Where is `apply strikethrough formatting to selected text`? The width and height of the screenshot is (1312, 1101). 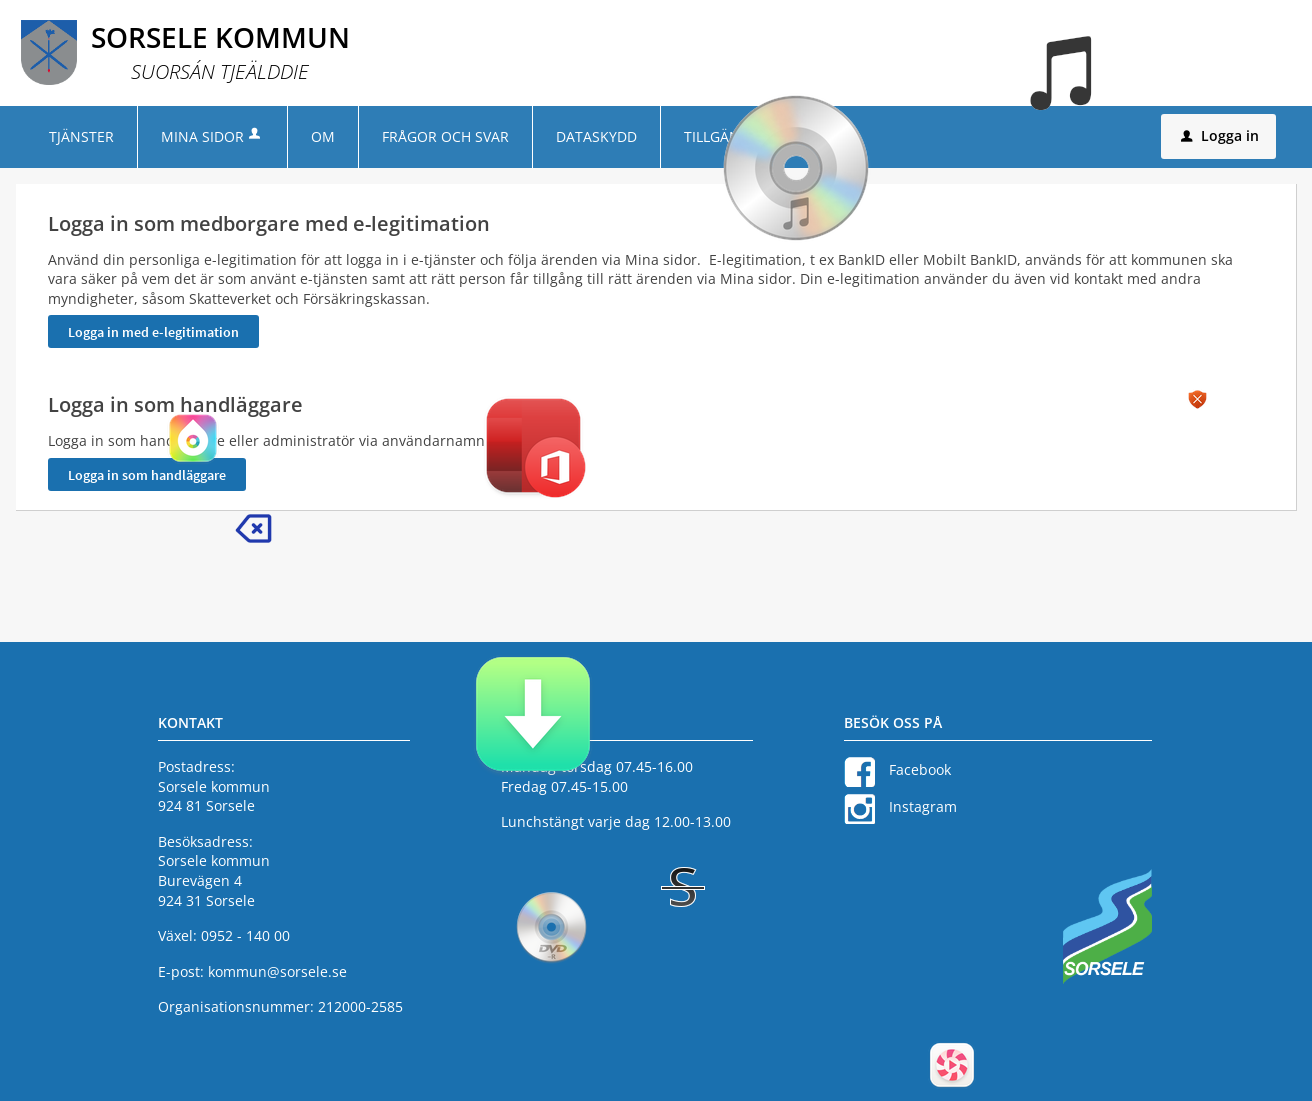 apply strikethrough formatting to selected text is located at coordinates (683, 888).